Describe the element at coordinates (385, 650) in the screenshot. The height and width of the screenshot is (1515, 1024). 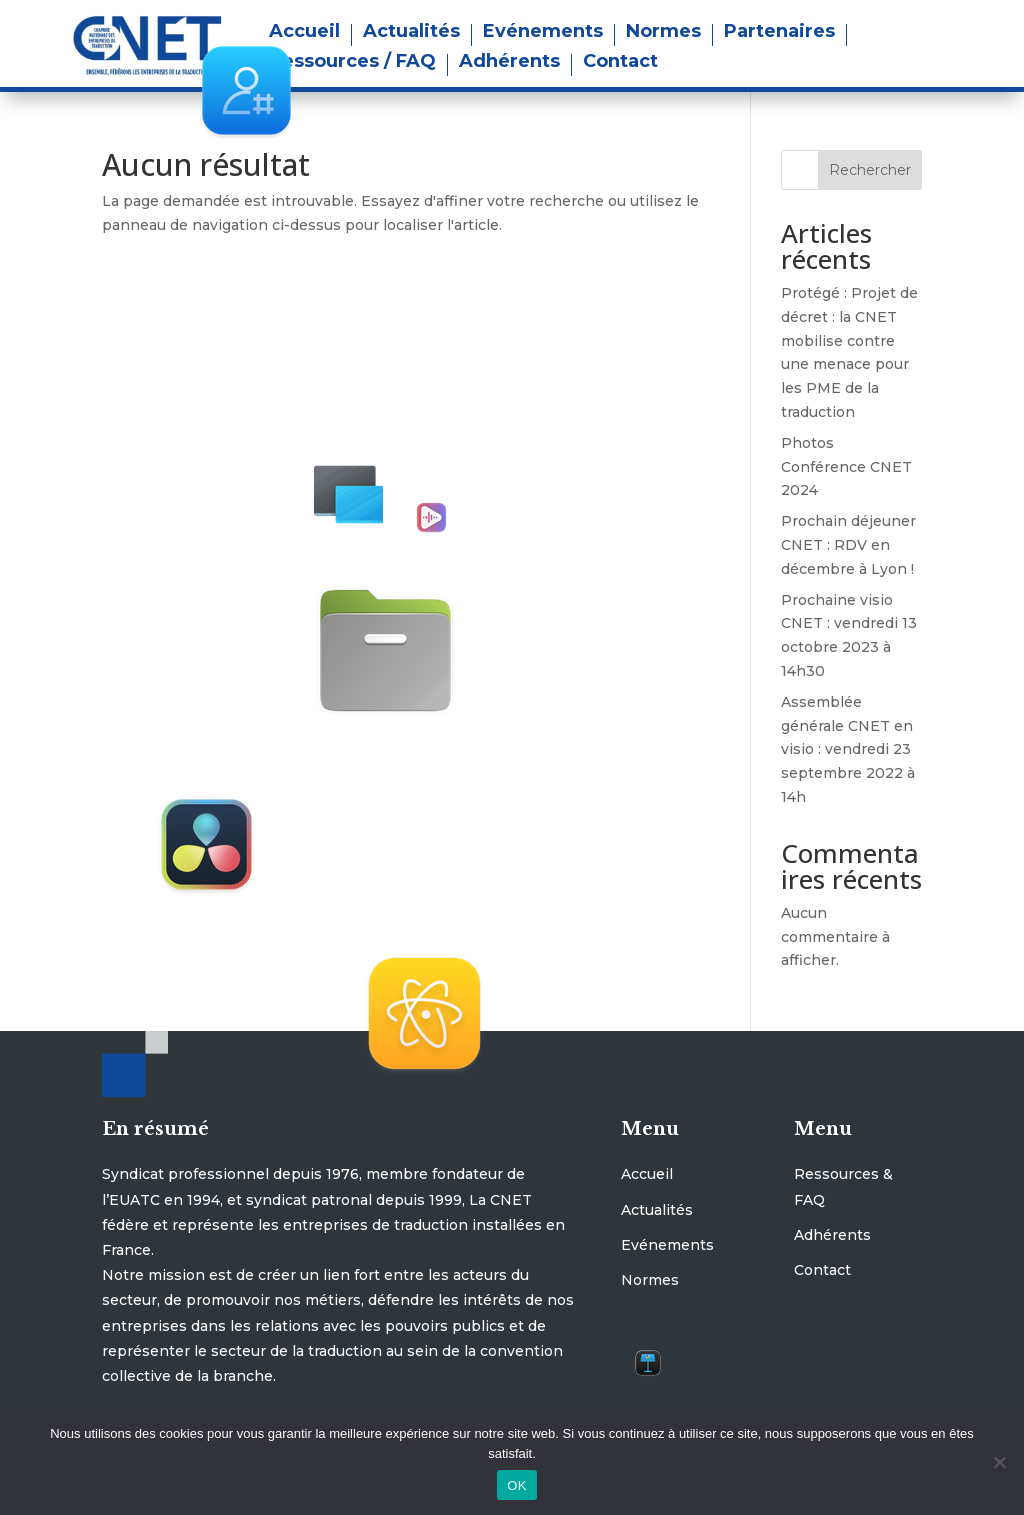
I see `open the file manager application` at that location.